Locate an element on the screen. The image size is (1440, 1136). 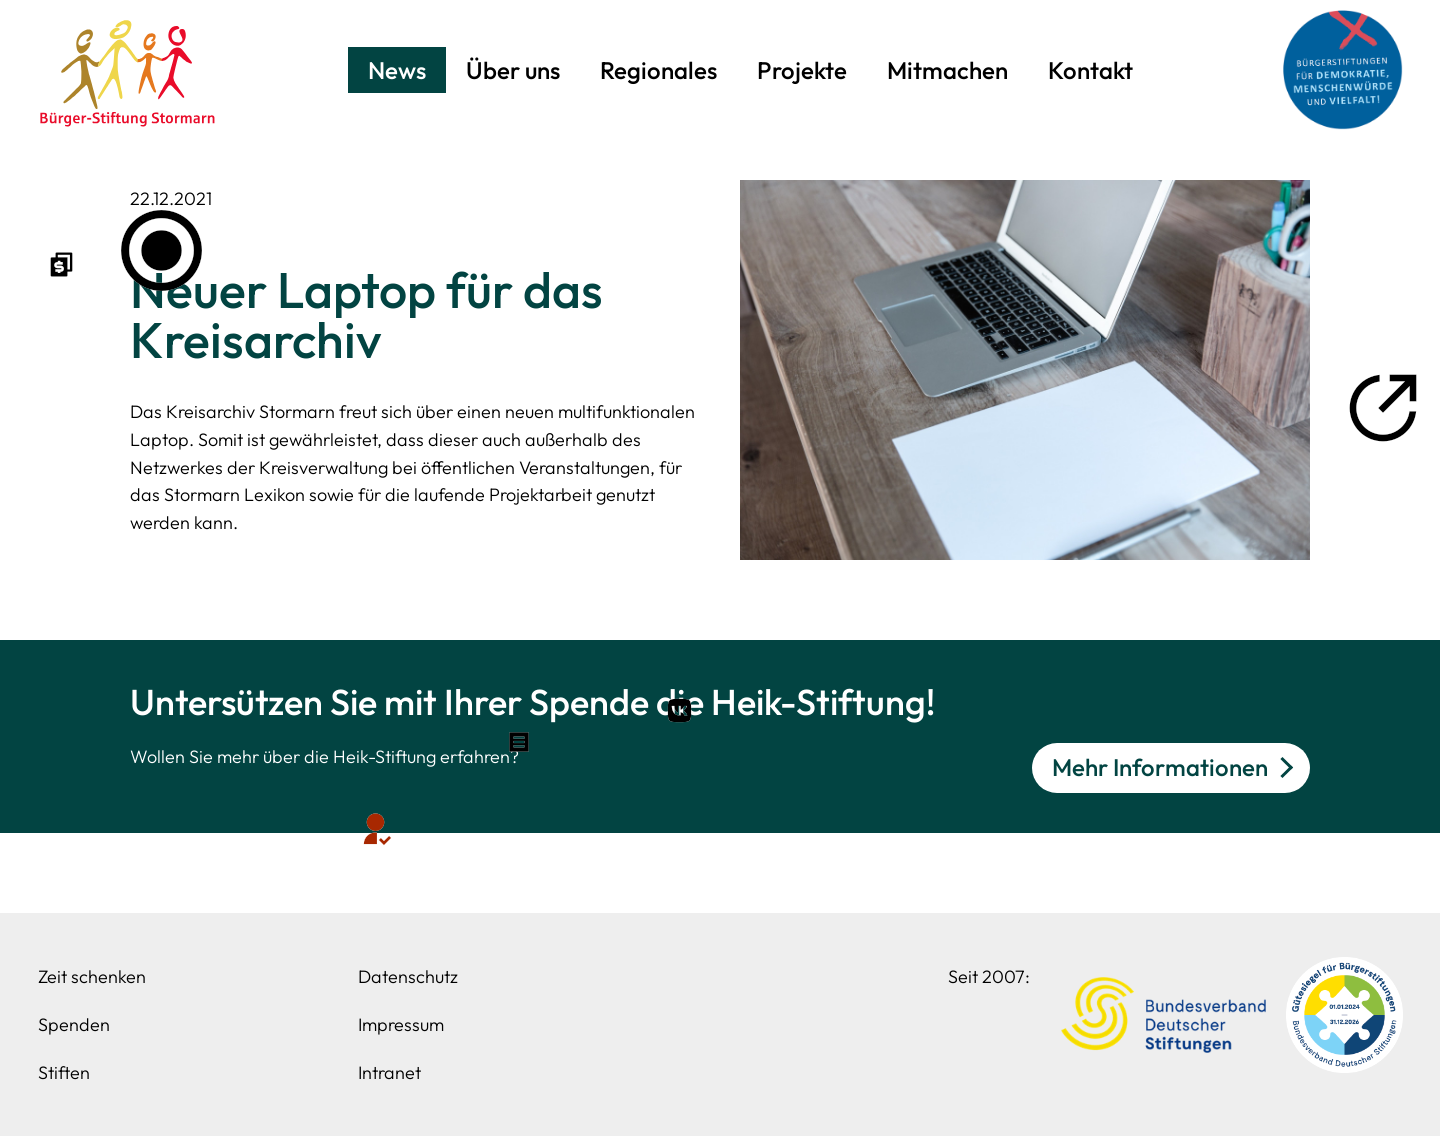
follow this user is located at coordinates (375, 829).